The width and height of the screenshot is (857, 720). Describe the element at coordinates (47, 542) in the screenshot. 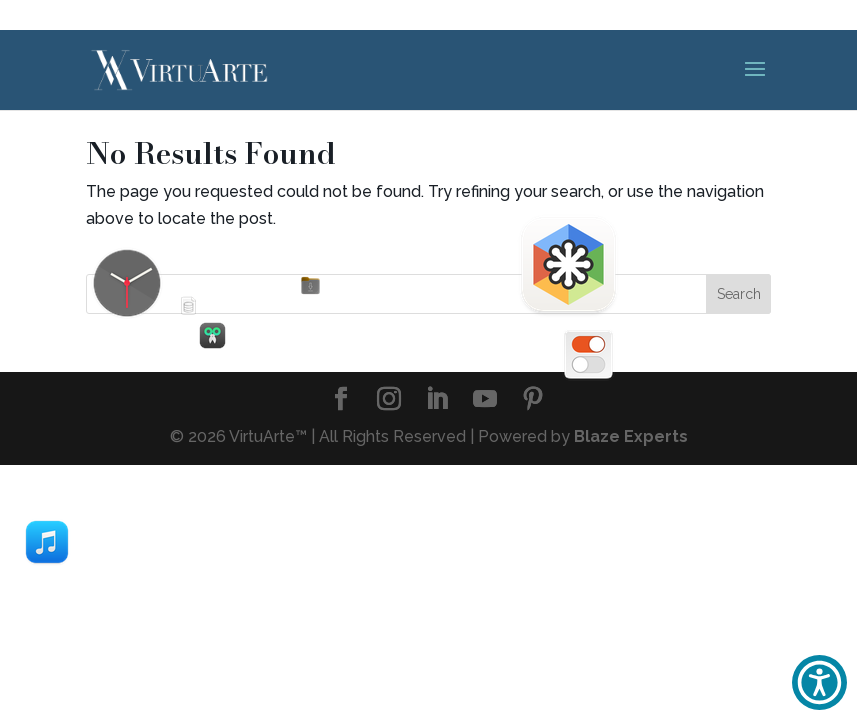

I see `open playmymusic app` at that location.